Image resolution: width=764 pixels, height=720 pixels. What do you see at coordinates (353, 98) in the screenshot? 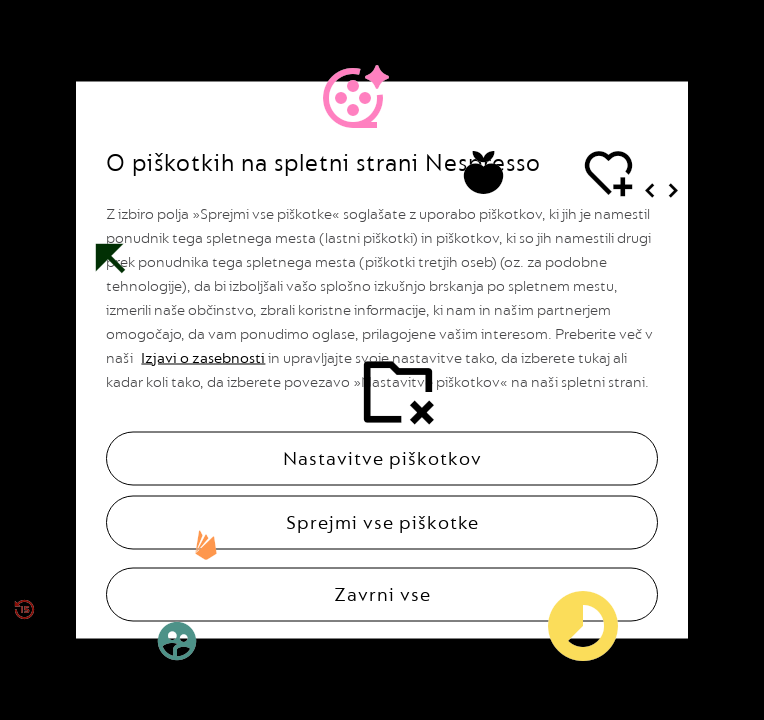
I see `access AI-powered video editing tools` at bounding box center [353, 98].